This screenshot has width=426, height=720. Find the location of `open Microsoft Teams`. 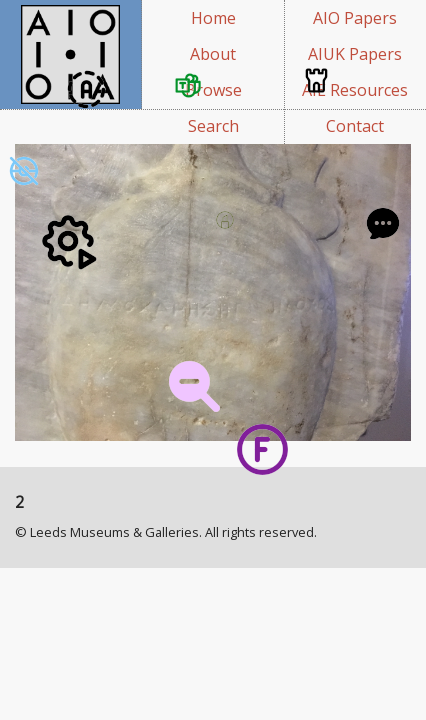

open Microsoft Teams is located at coordinates (187, 85).